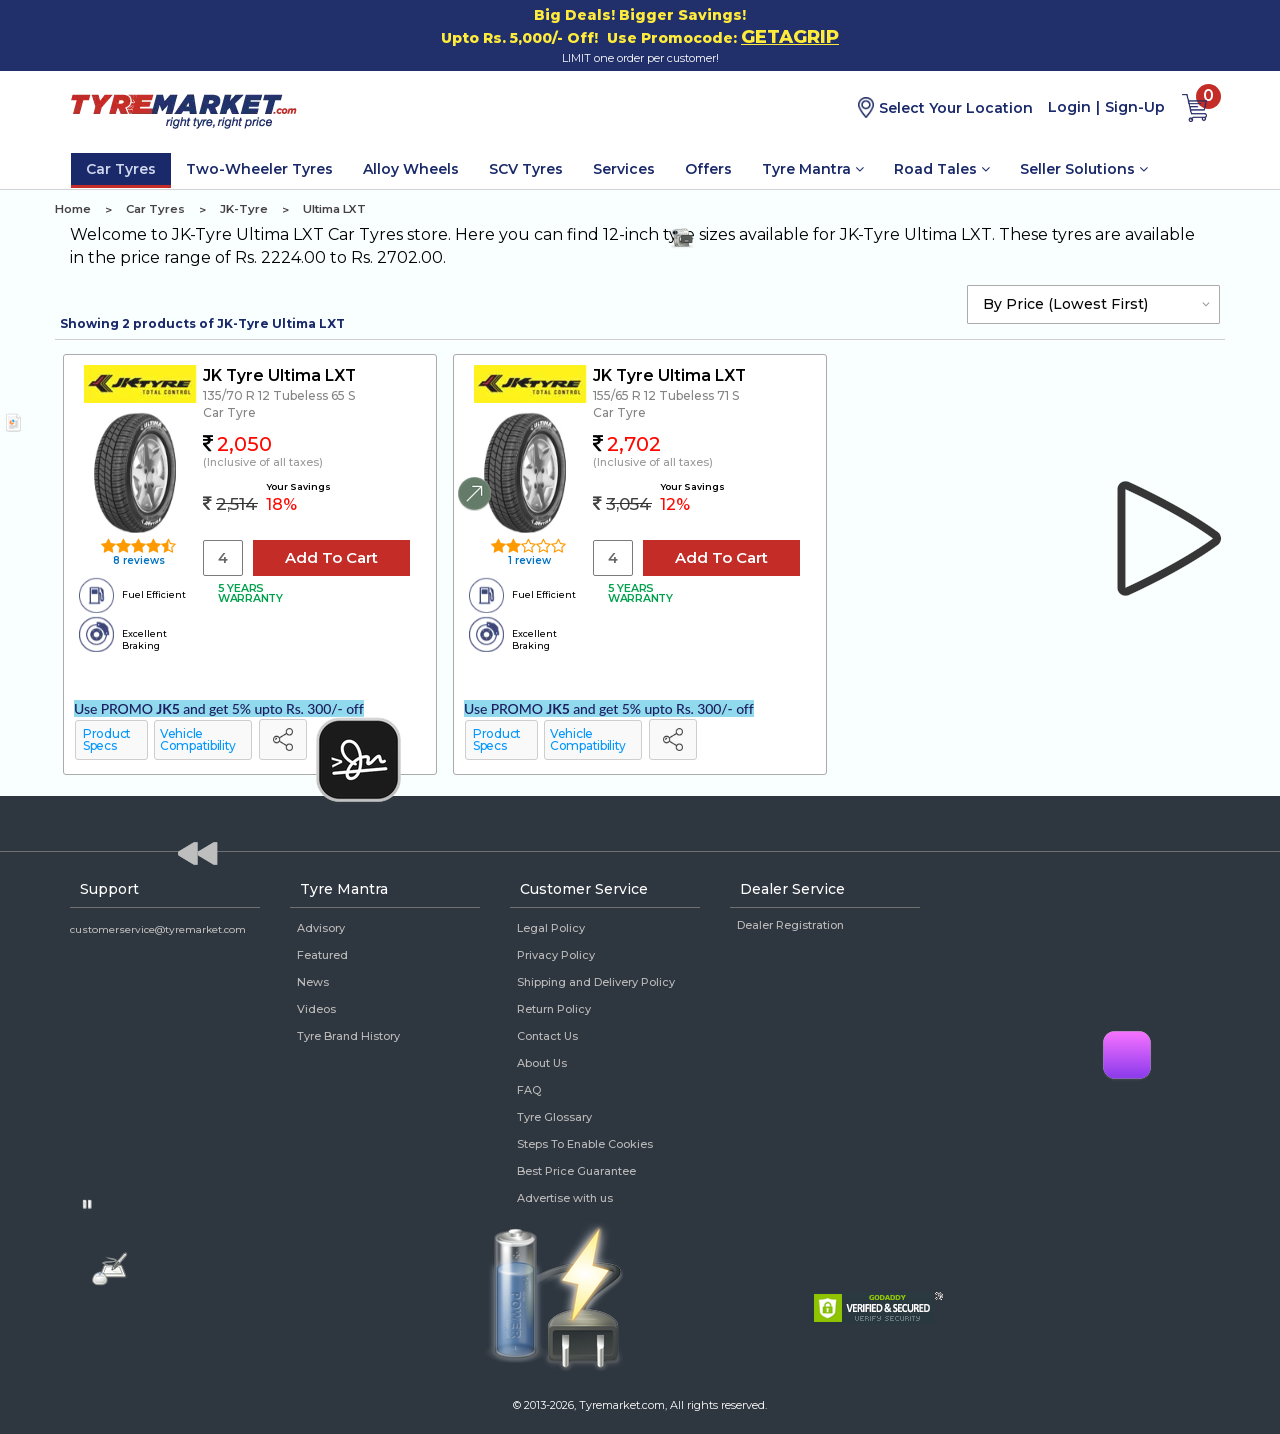 Image resolution: width=1280 pixels, height=1434 pixels. I want to click on access video camera device settings, so click(682, 238).